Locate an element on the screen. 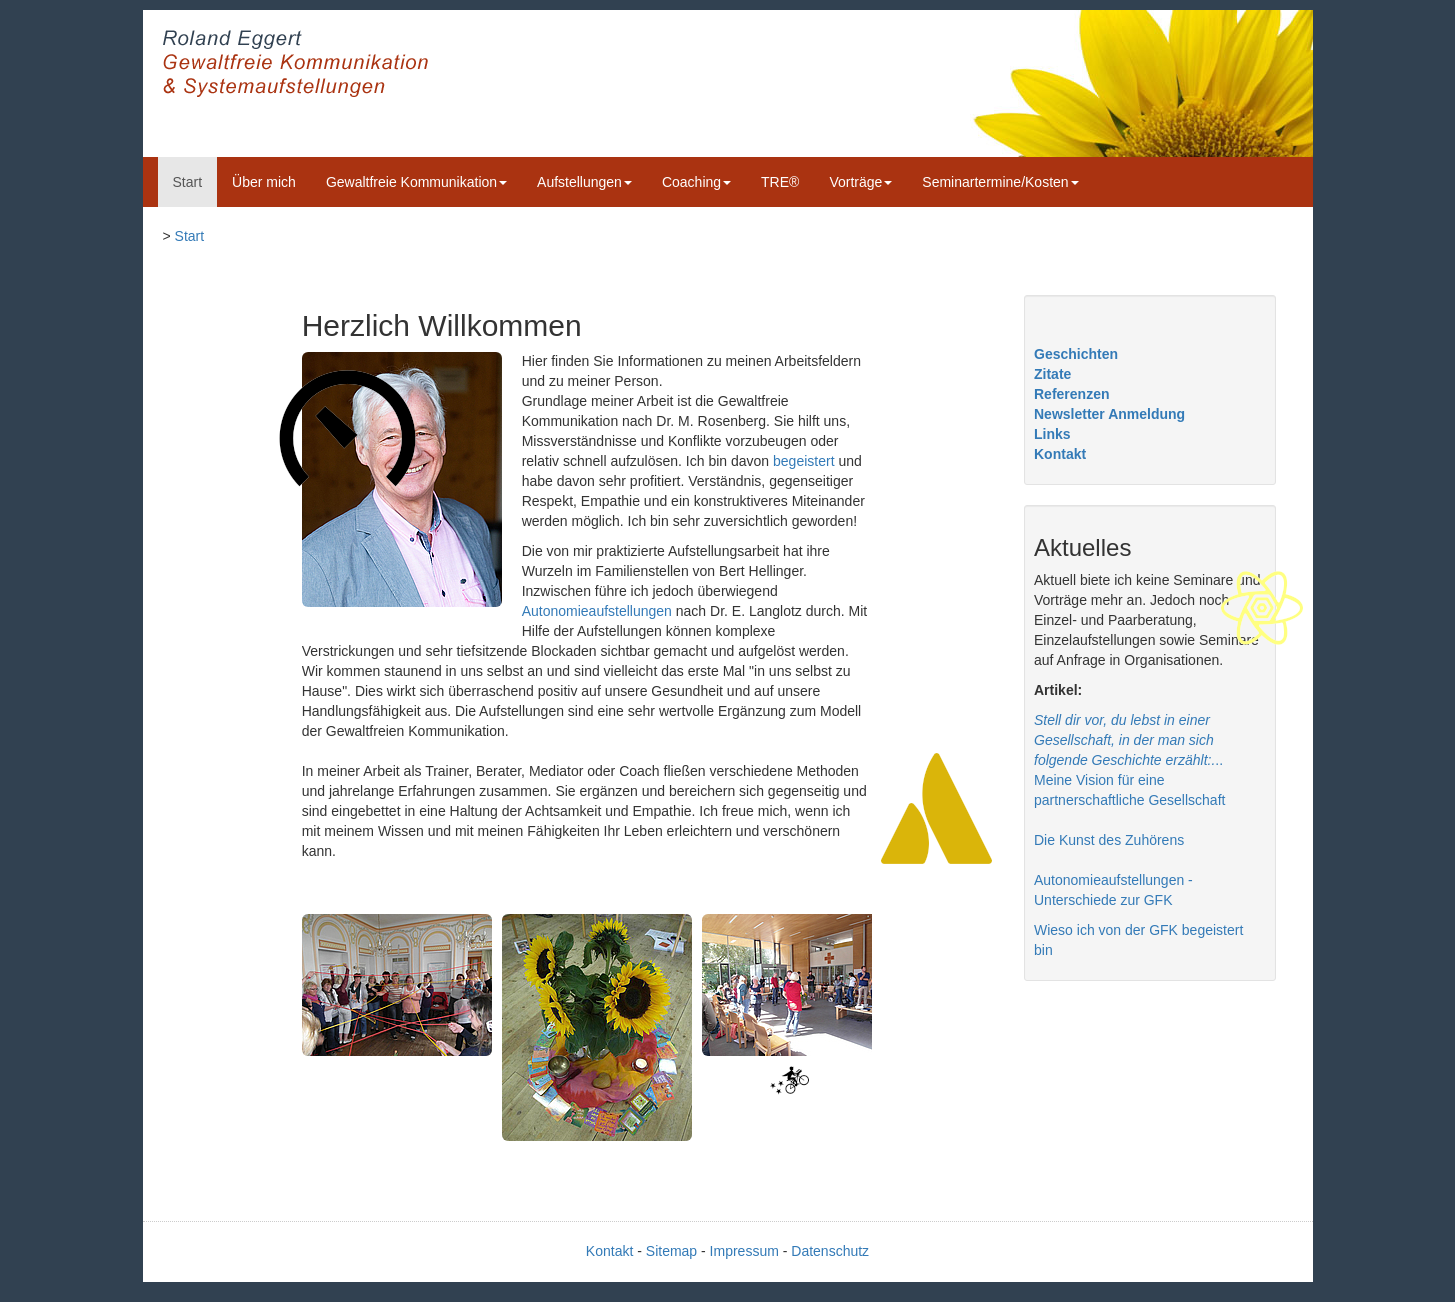 Image resolution: width=1455 pixels, height=1302 pixels. react query library logo is located at coordinates (1262, 608).